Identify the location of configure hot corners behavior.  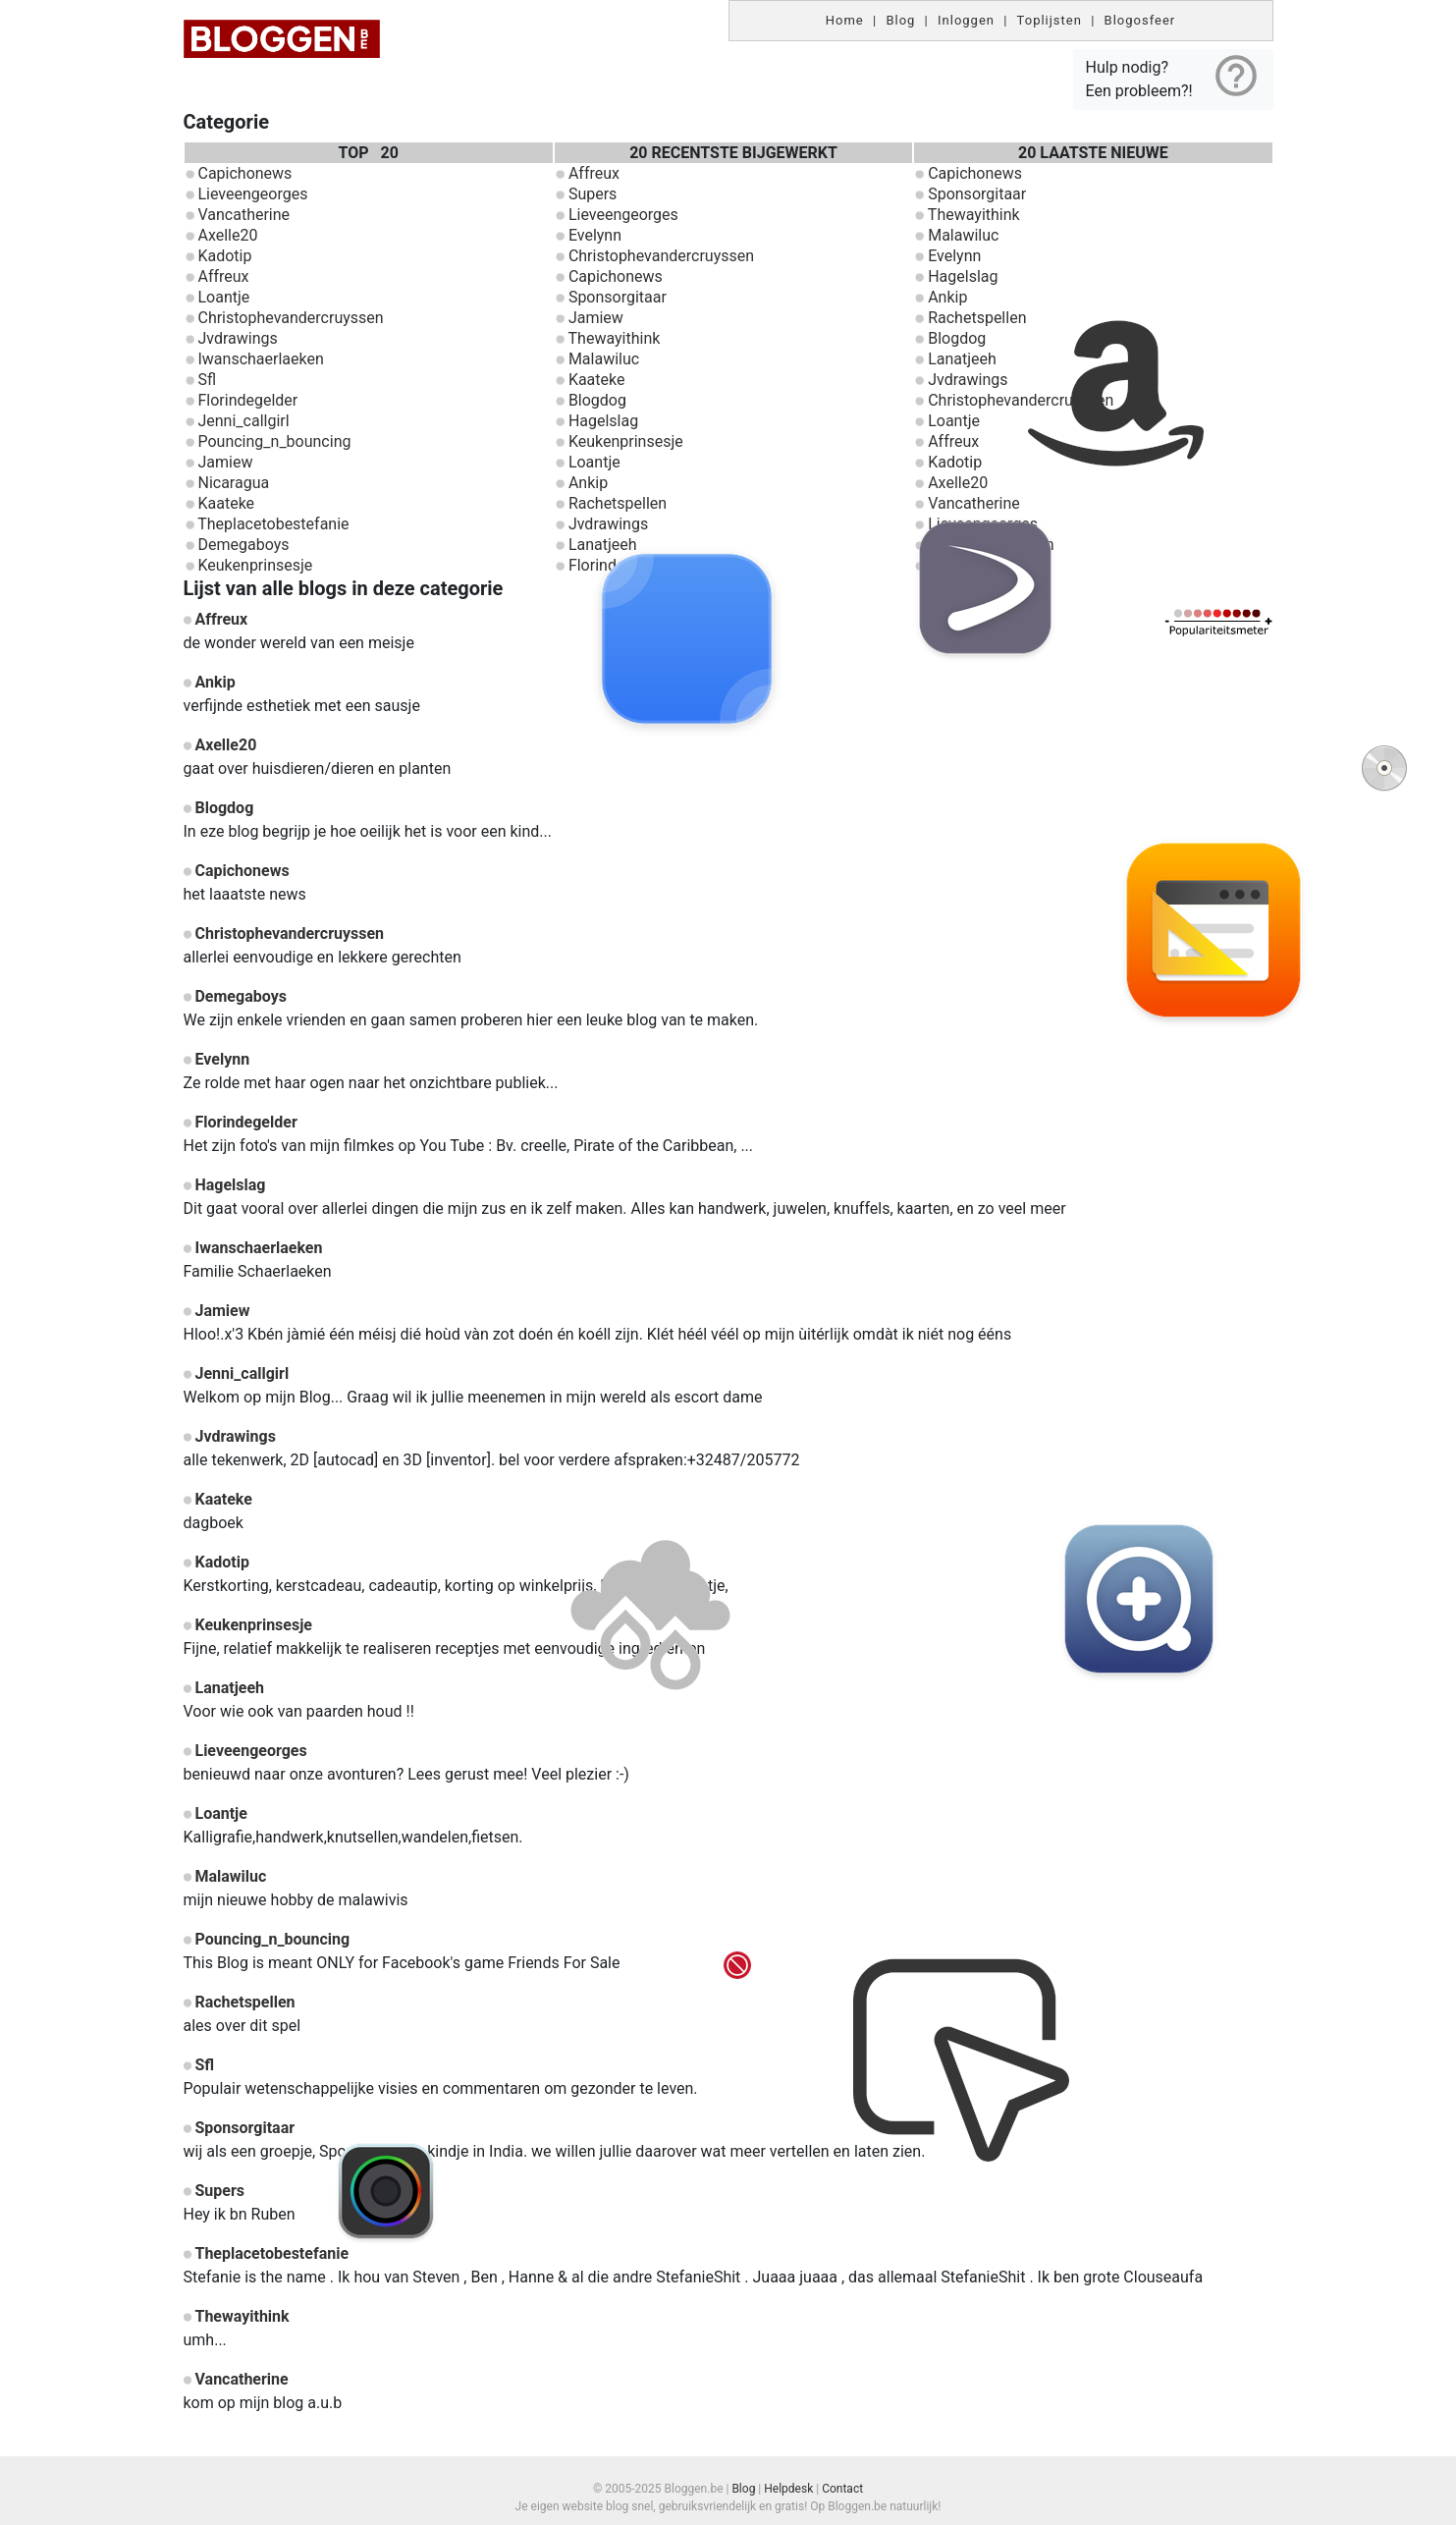
(686, 641).